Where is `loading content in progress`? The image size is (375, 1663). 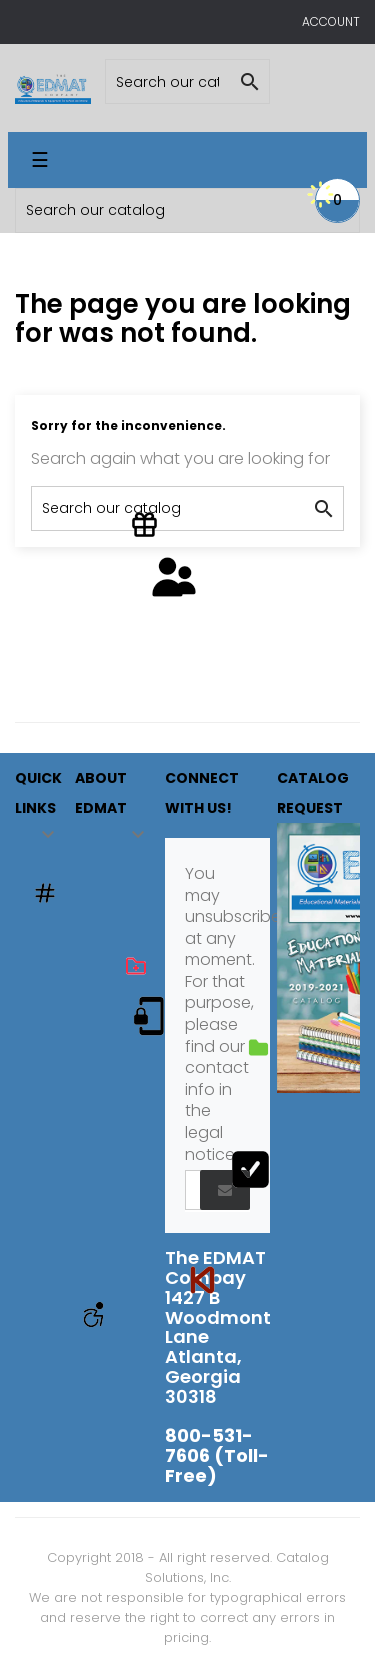
loading content in progress is located at coordinates (320, 194).